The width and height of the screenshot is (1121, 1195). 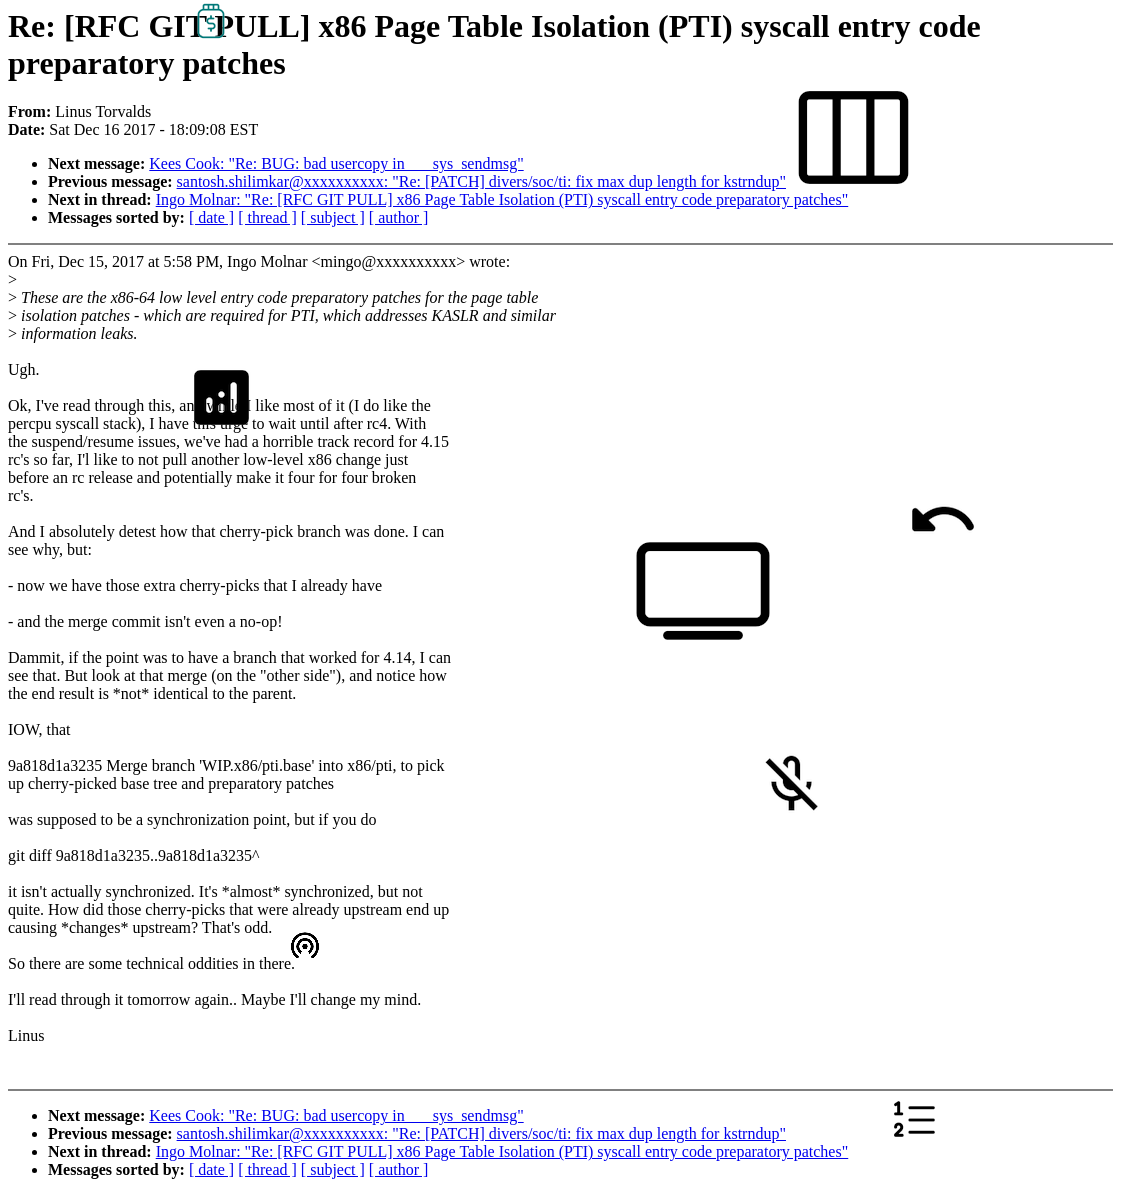 I want to click on switch to column view layout, so click(x=853, y=137).